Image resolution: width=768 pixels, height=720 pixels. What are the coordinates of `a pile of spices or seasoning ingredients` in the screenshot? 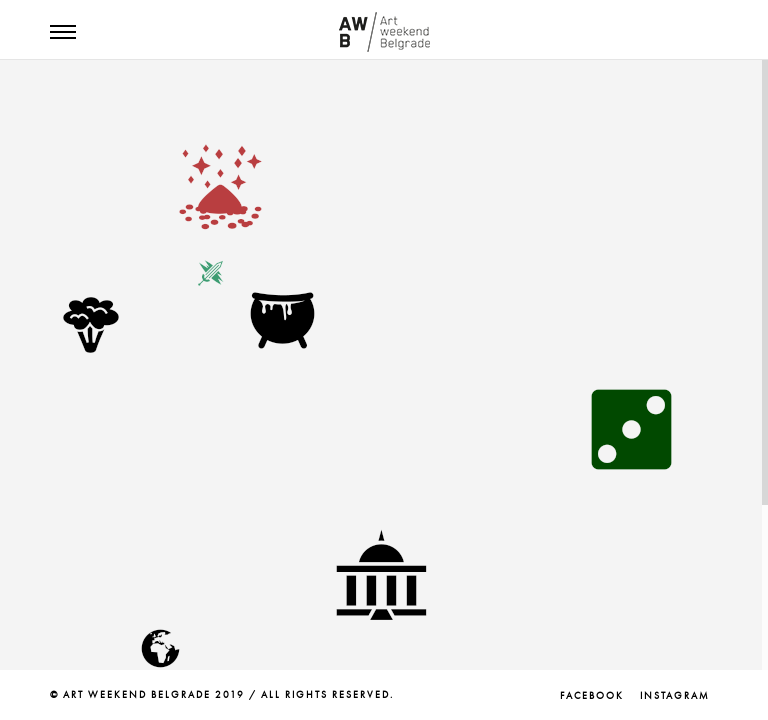 It's located at (221, 187).